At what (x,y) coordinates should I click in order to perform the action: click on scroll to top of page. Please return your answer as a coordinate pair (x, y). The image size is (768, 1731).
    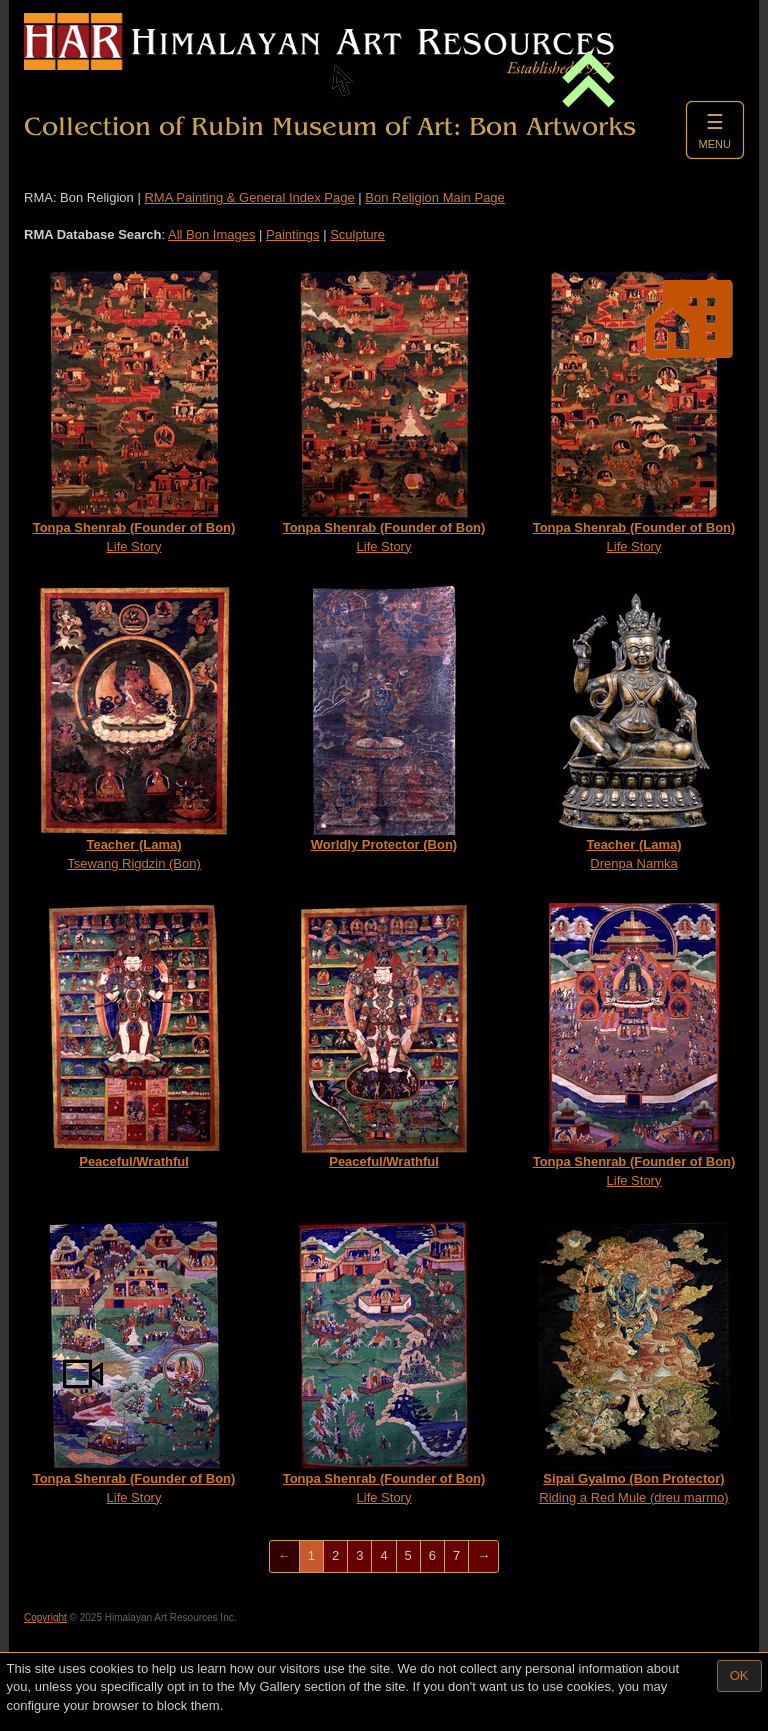
    Looking at the image, I should click on (588, 81).